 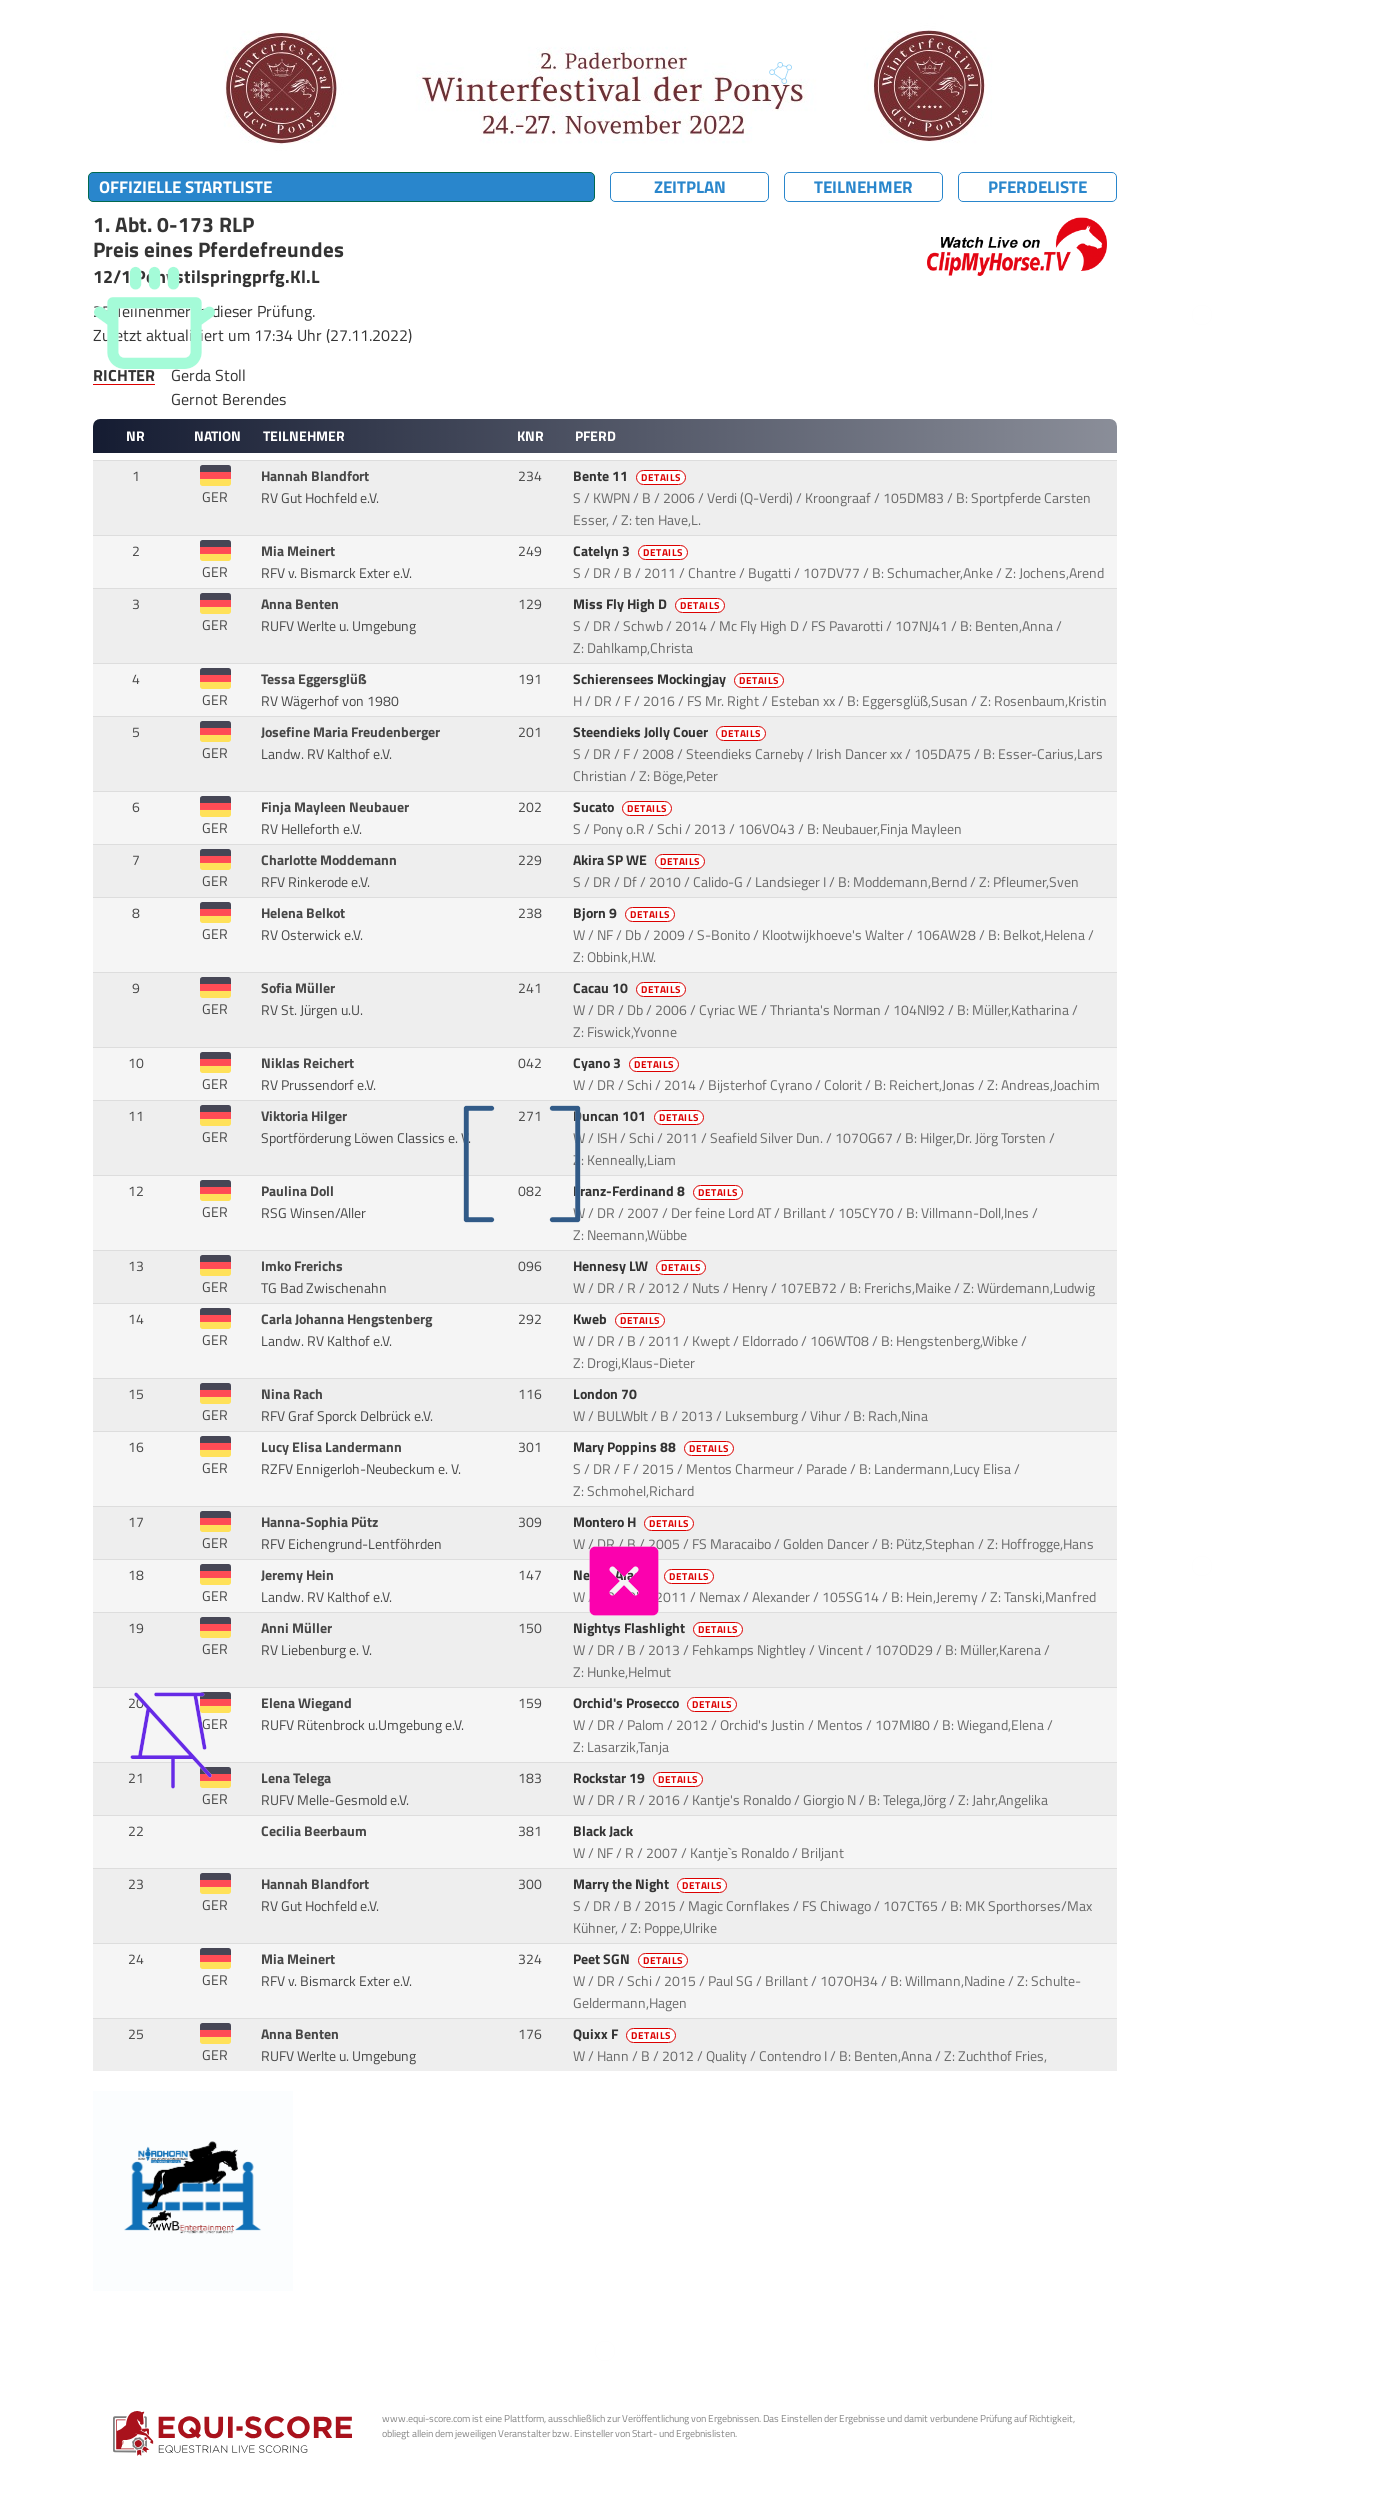 I want to click on unpin this item, so click(x=173, y=1735).